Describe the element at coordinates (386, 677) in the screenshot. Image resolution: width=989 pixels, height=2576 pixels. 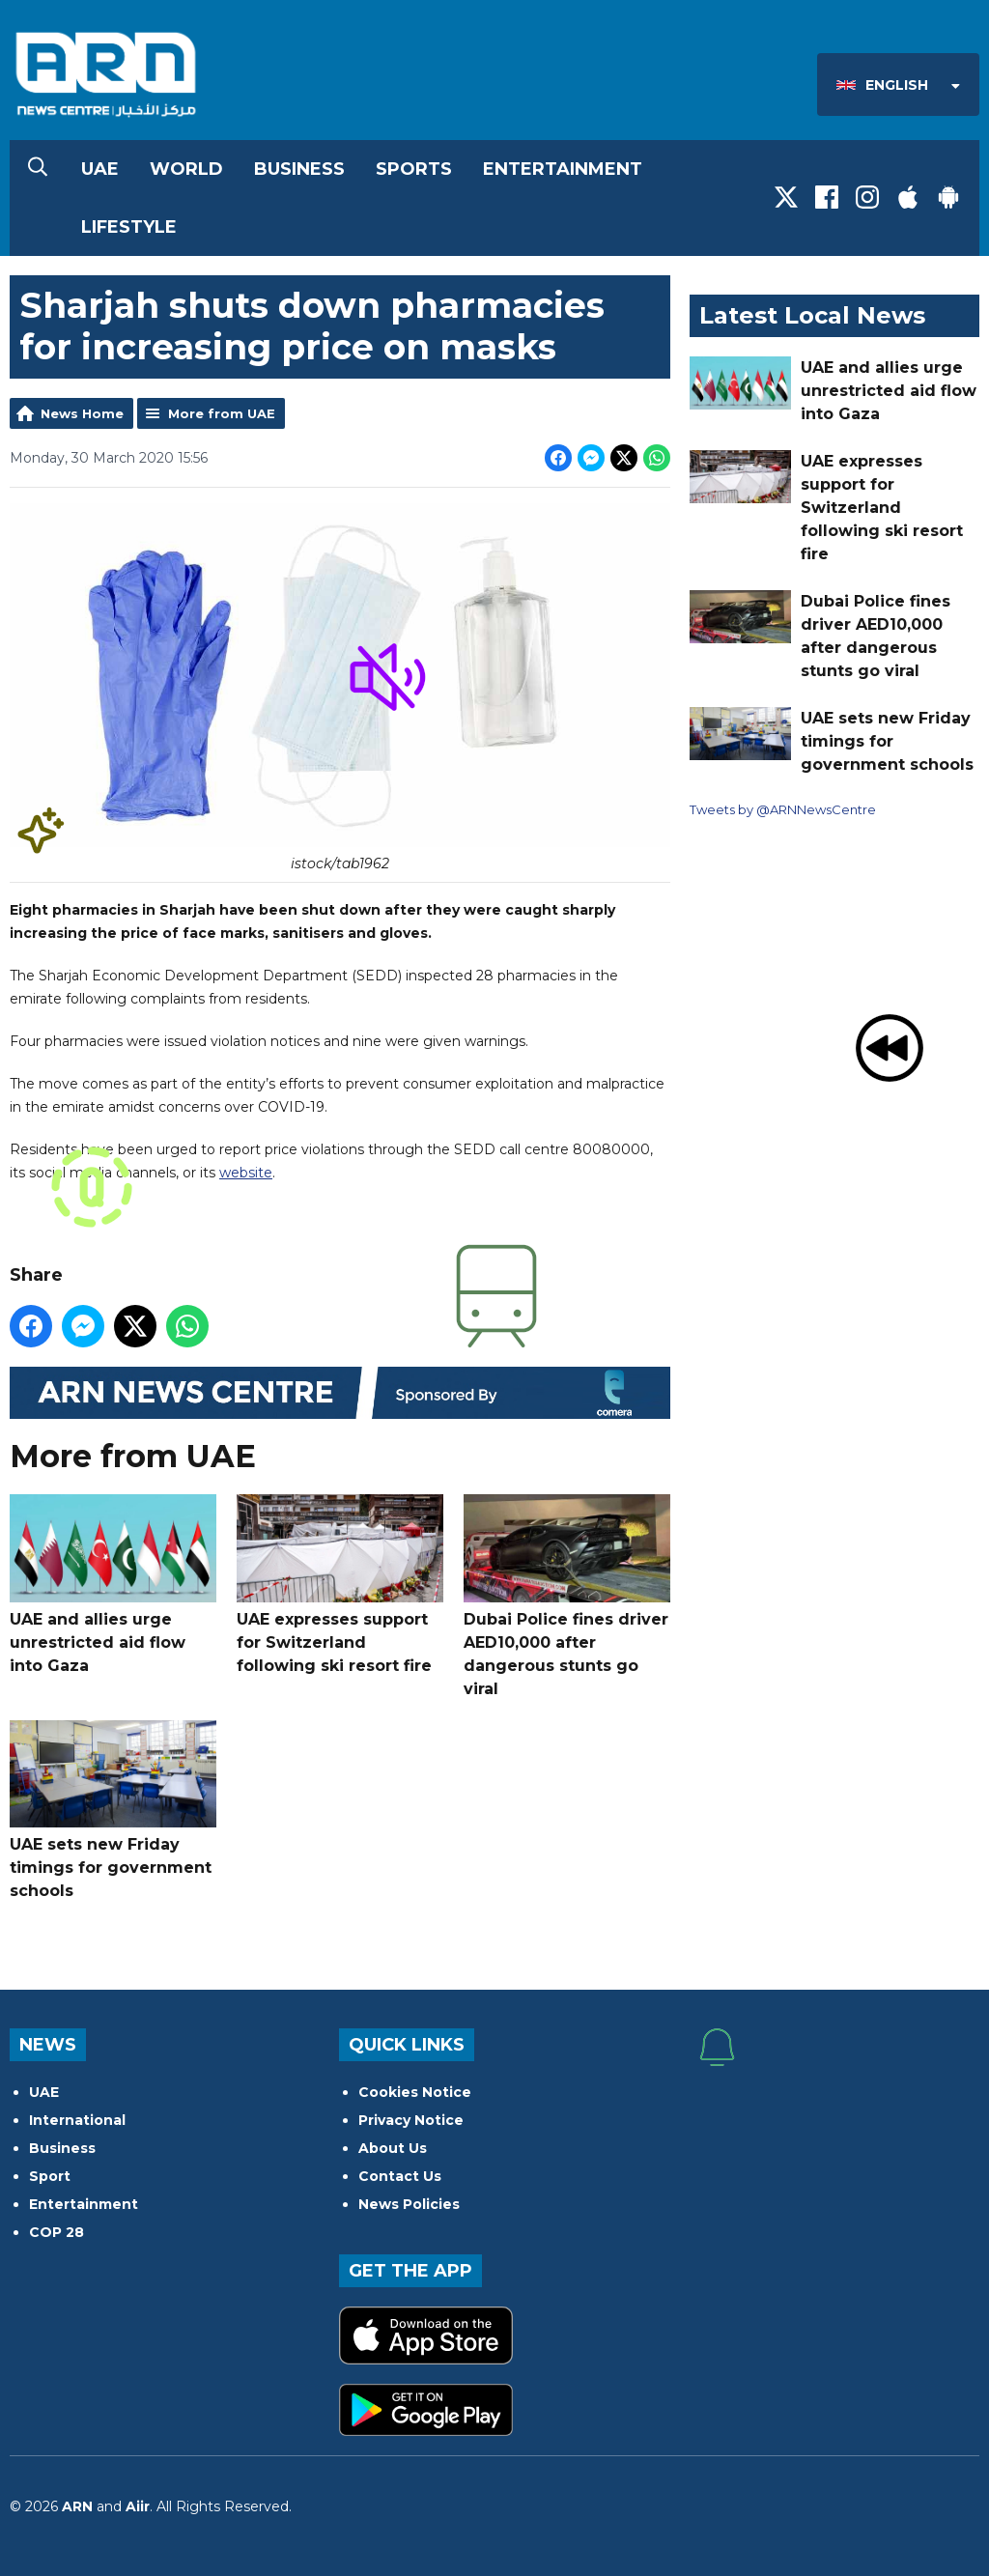
I see `mute audio or sound` at that location.